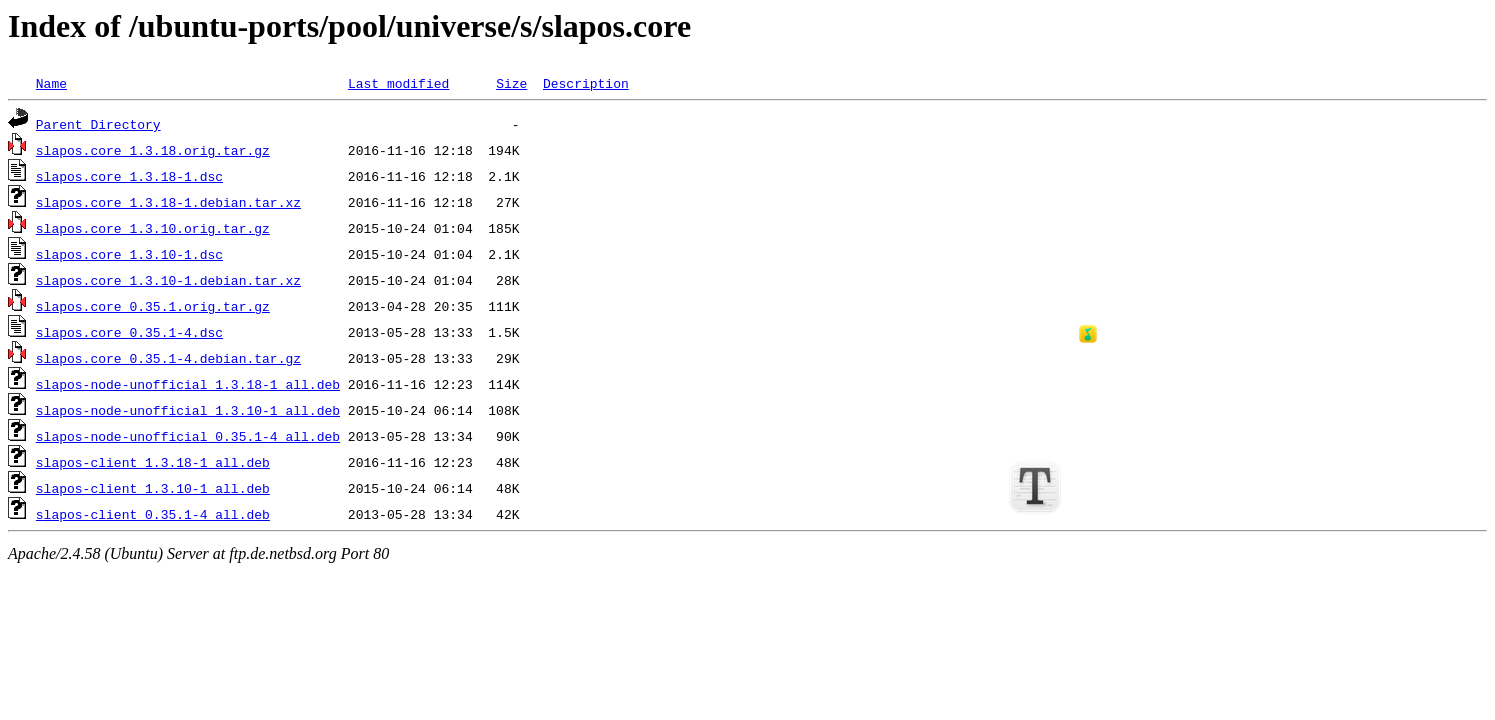  I want to click on open typora markdown editor, so click(1035, 486).